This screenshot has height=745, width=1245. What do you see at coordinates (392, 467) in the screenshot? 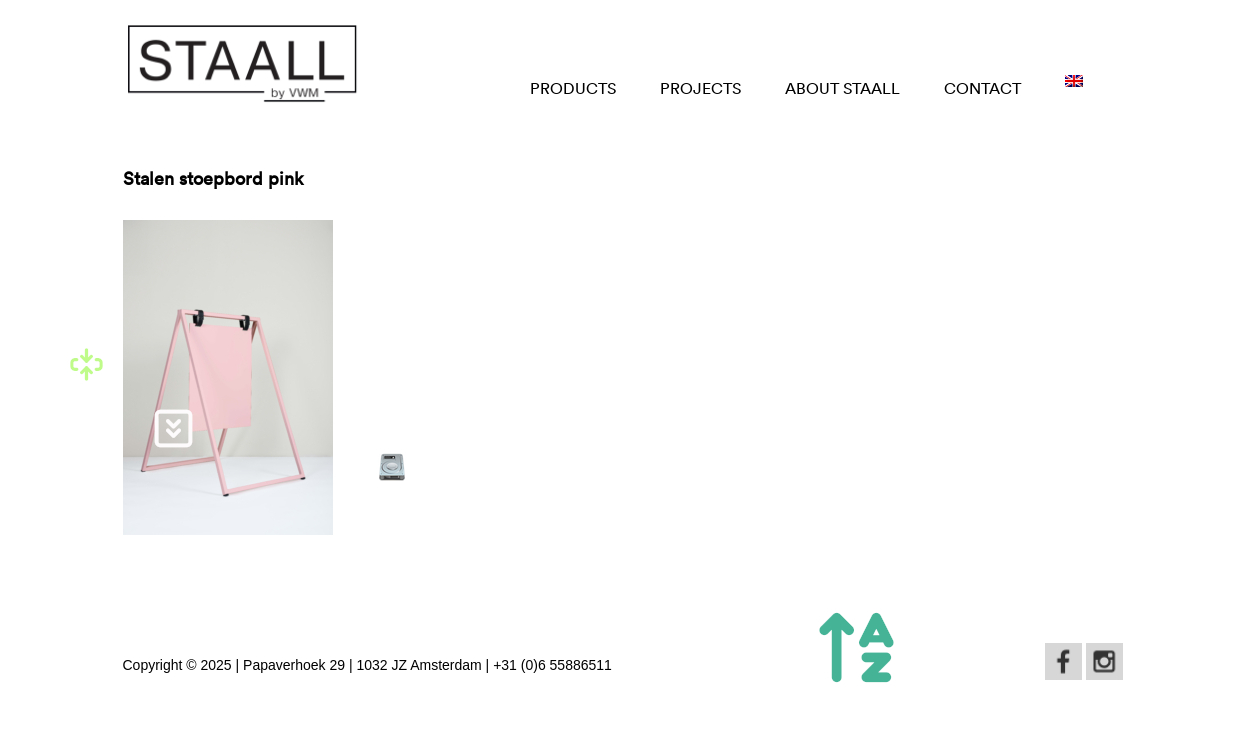
I see `access local hard drive storage` at bounding box center [392, 467].